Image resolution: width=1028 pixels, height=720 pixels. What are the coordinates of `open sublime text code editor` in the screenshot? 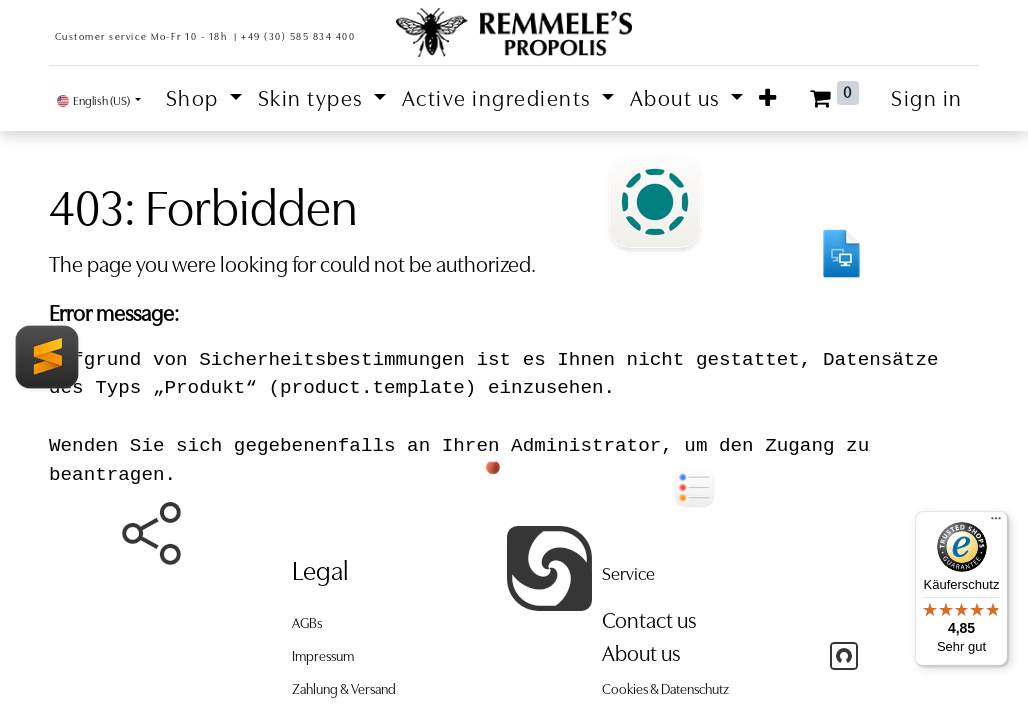 It's located at (47, 357).